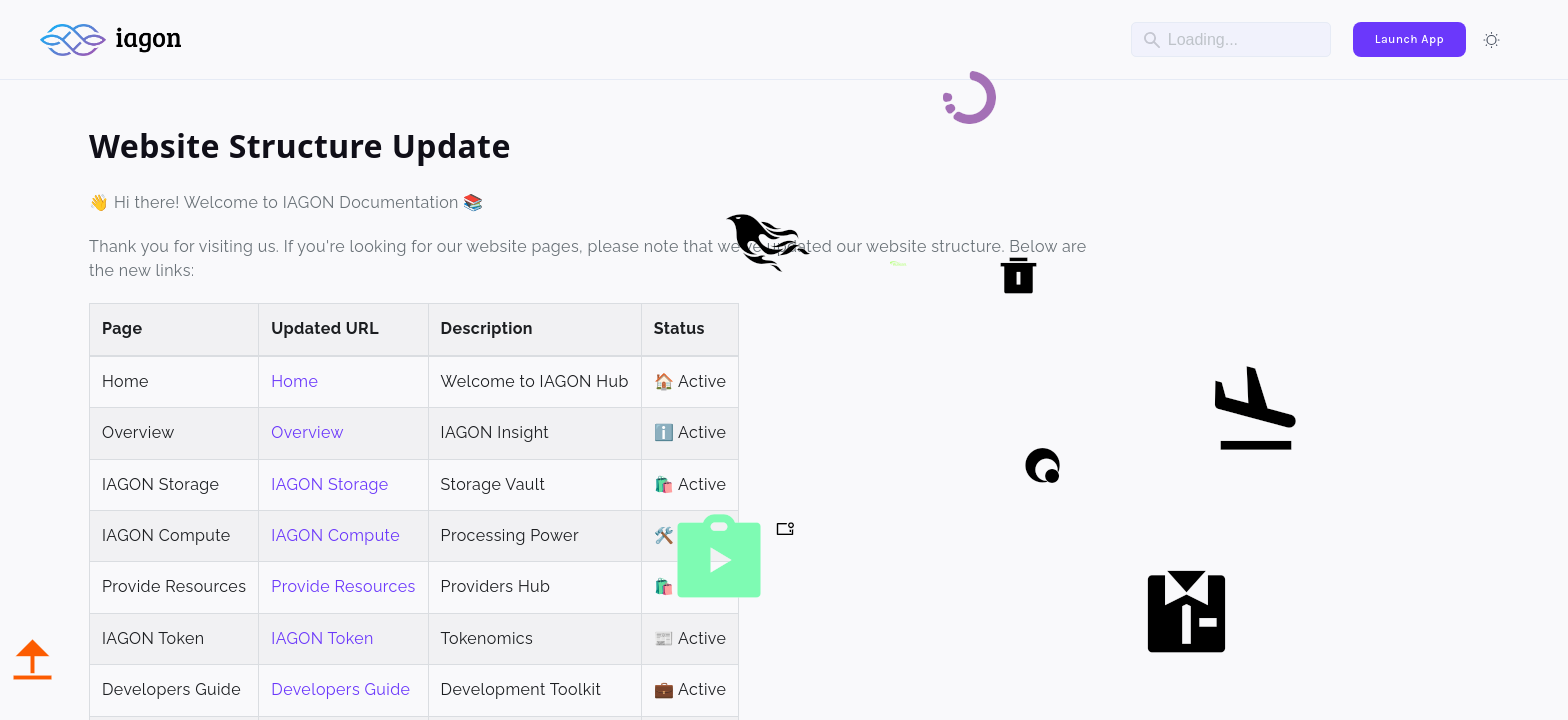 The height and width of the screenshot is (720, 1568). What do you see at coordinates (1186, 609) in the screenshot?
I see `browse clothing or apparel items` at bounding box center [1186, 609].